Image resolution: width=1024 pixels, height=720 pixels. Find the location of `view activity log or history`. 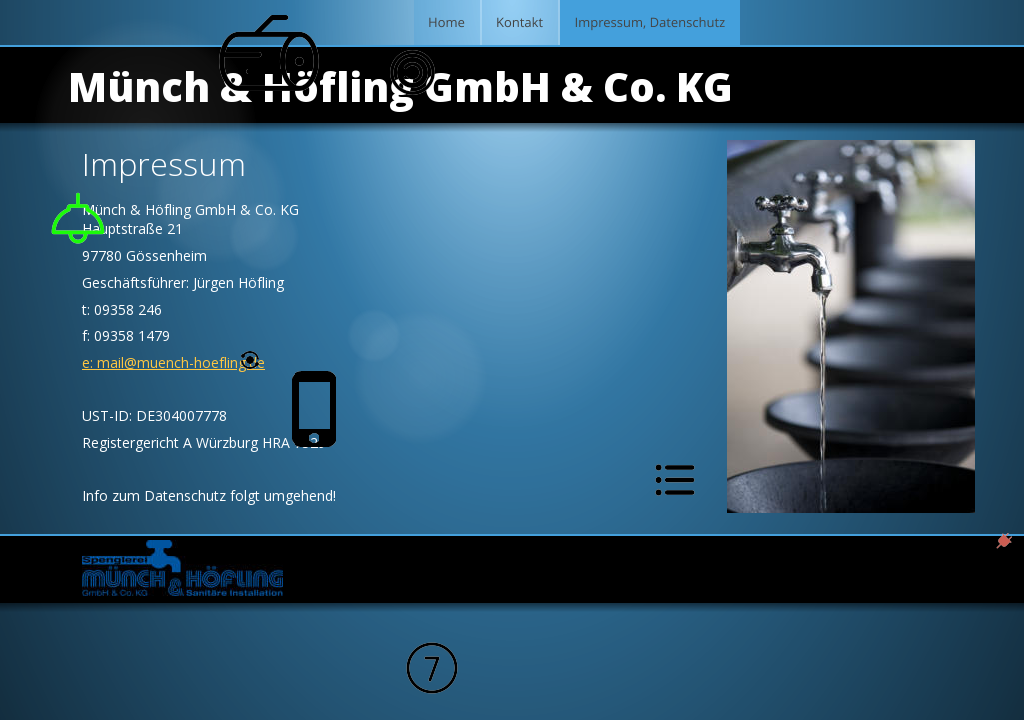

view activity log or history is located at coordinates (269, 58).